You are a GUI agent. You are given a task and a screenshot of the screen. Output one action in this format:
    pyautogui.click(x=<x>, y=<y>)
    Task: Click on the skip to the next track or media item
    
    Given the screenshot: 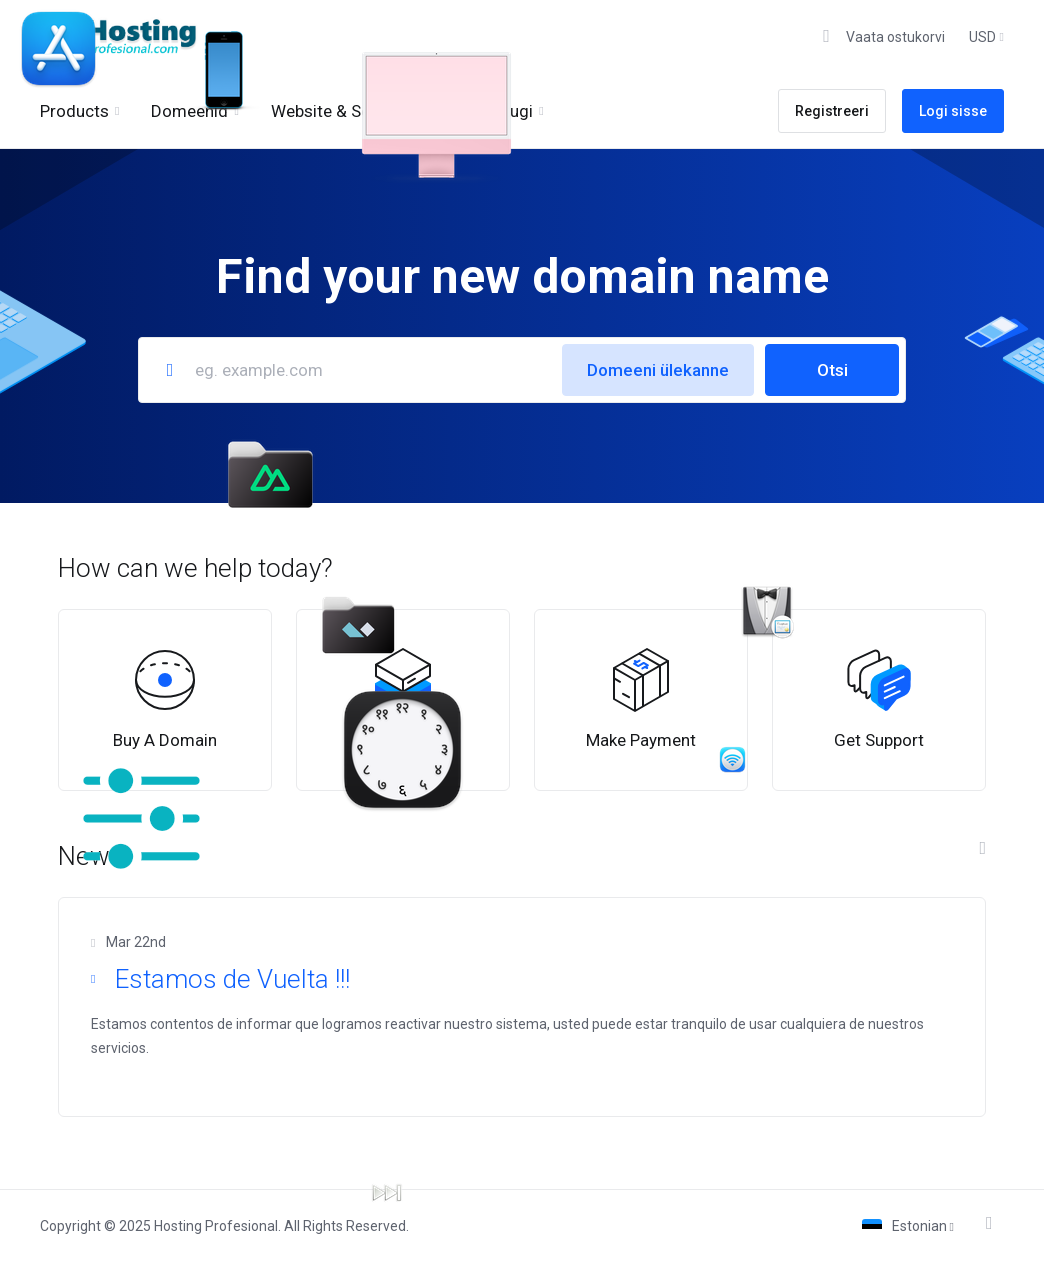 What is the action you would take?
    pyautogui.click(x=387, y=1193)
    